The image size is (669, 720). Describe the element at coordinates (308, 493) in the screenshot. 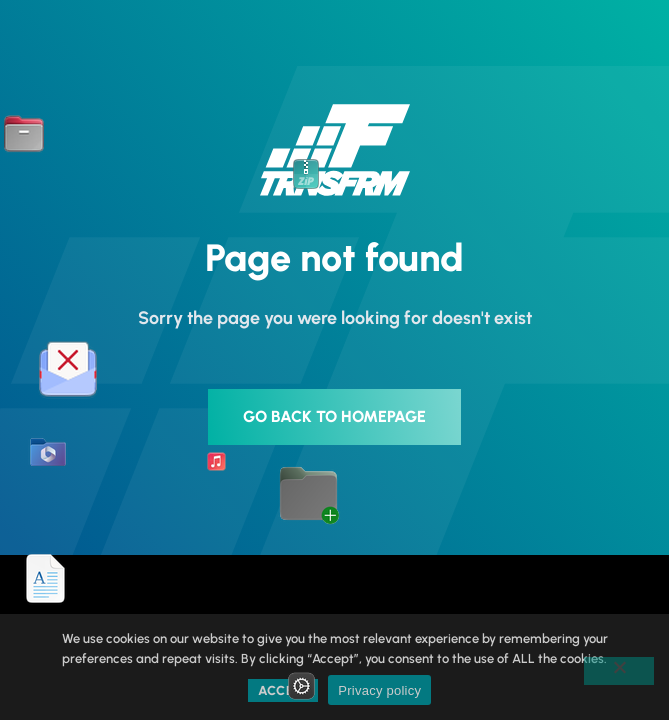

I see `create a new folder` at that location.